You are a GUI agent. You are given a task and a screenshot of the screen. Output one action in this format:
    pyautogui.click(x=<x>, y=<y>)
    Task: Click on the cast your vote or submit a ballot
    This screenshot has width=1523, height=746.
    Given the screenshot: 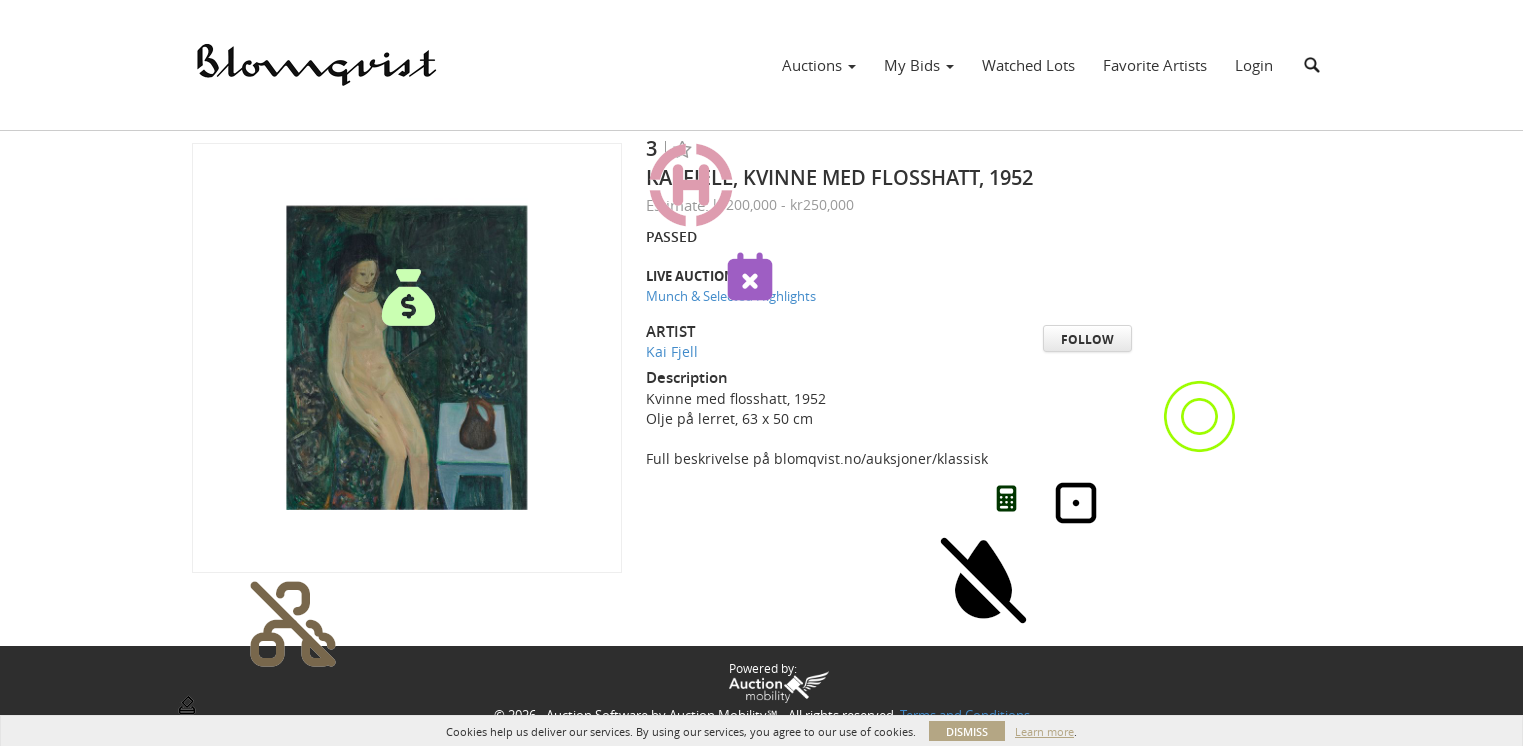 What is the action you would take?
    pyautogui.click(x=187, y=705)
    